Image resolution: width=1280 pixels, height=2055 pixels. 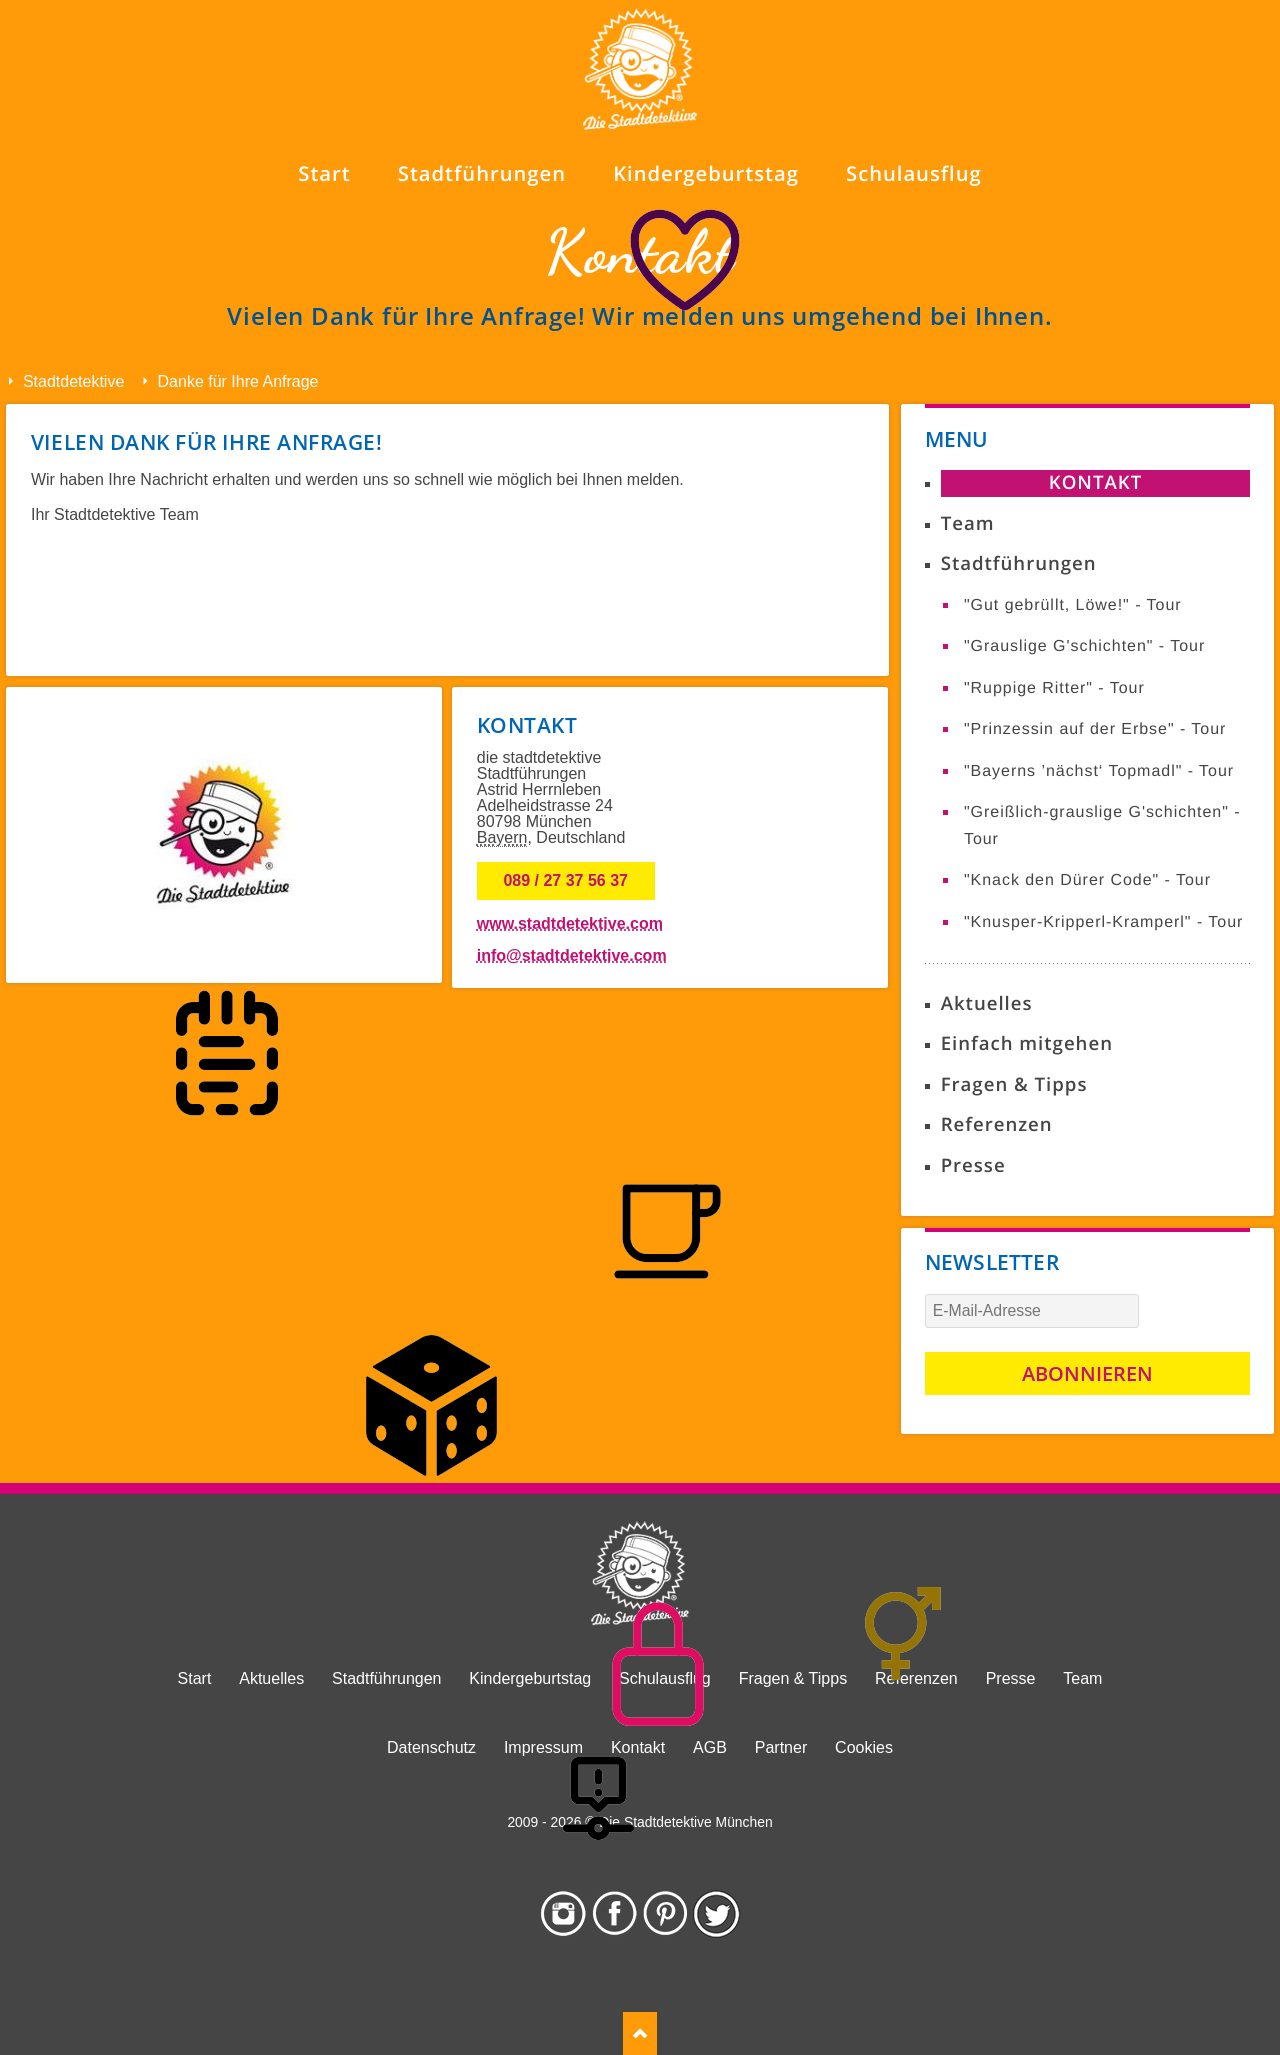 What do you see at coordinates (667, 1233) in the screenshot?
I see `find nearby coffee shops or cafes` at bounding box center [667, 1233].